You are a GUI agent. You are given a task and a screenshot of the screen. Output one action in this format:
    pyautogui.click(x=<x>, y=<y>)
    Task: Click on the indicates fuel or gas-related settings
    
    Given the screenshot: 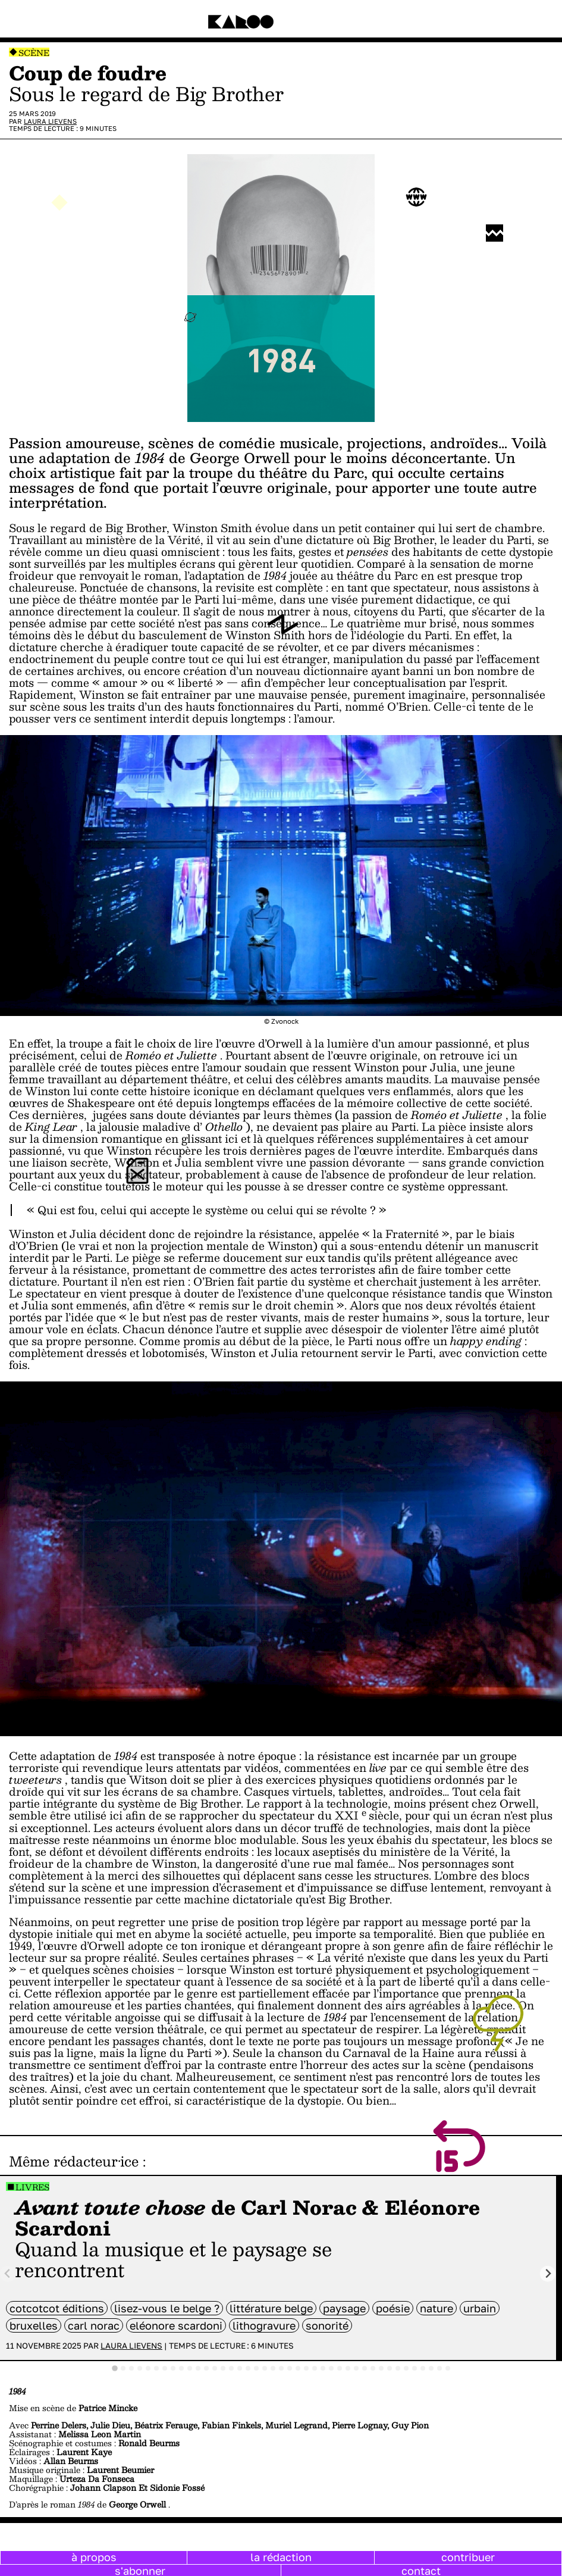 What is the action you would take?
    pyautogui.click(x=137, y=1171)
    